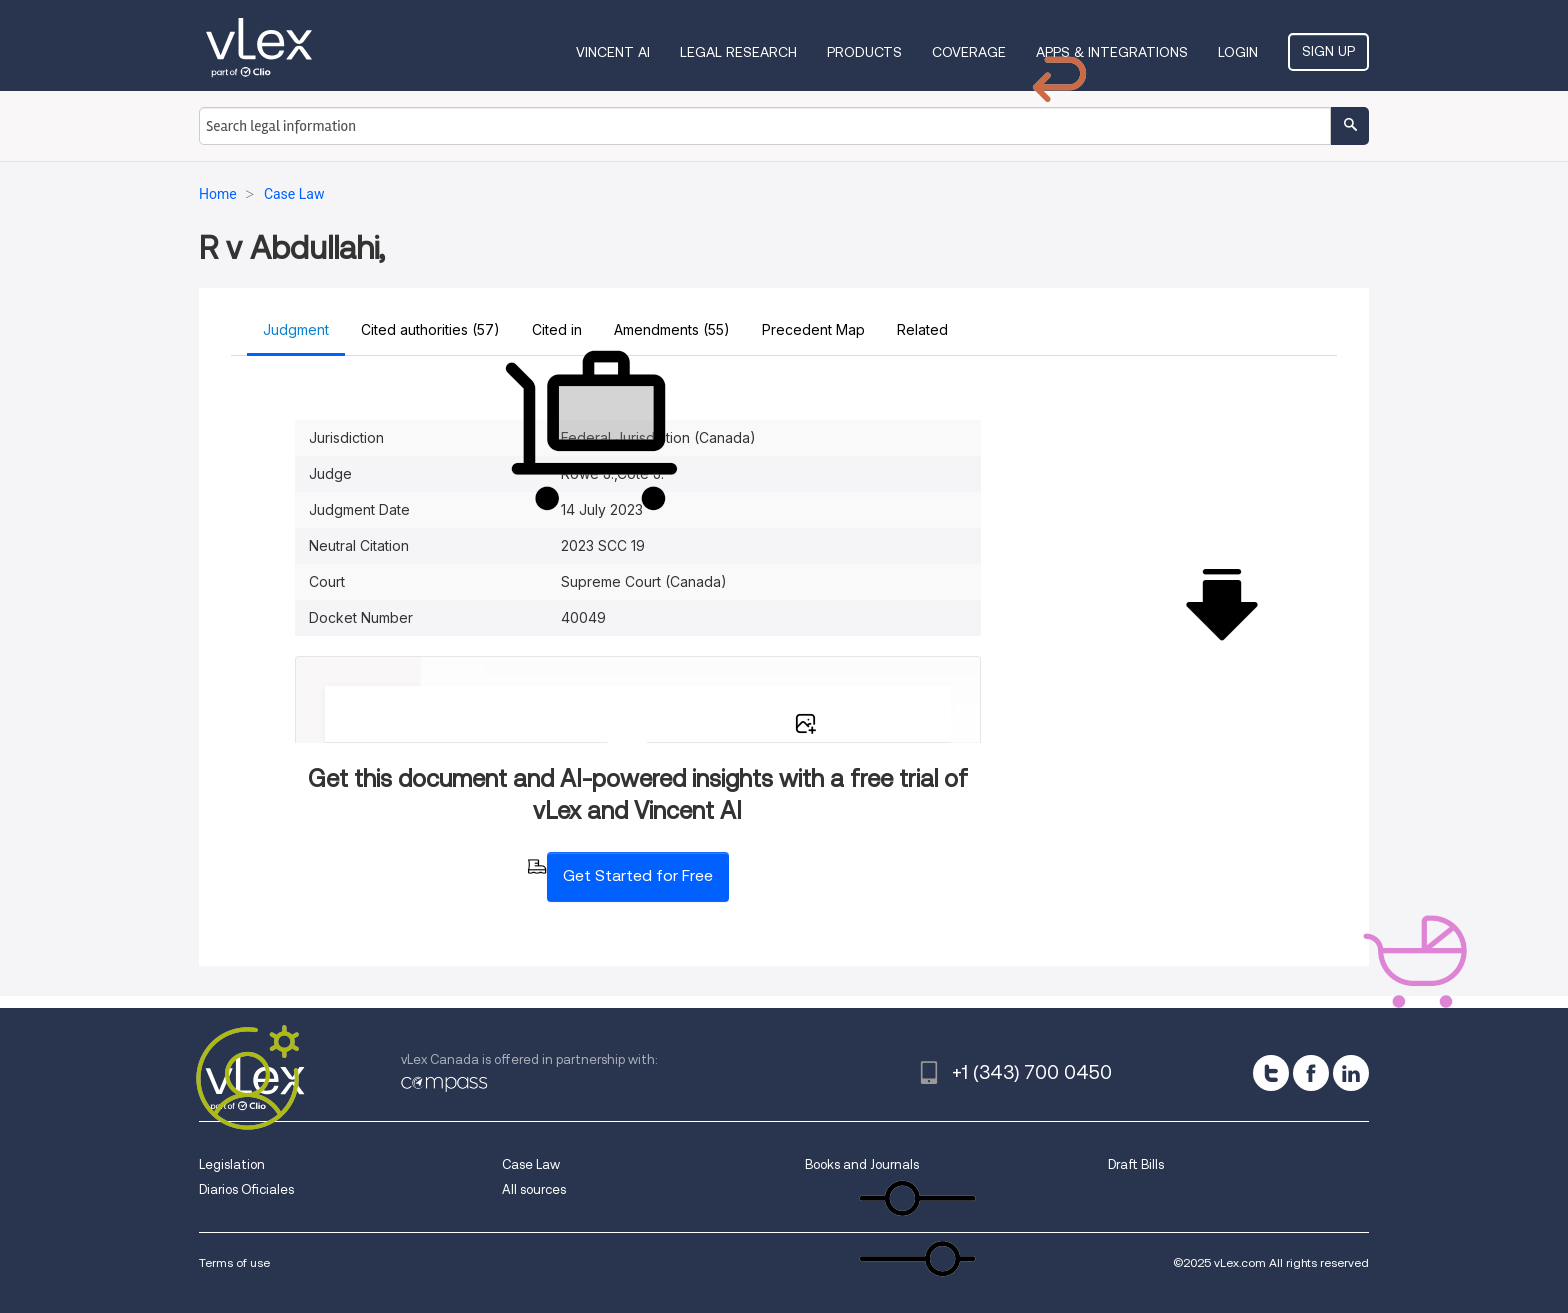 Image resolution: width=1568 pixels, height=1313 pixels. What do you see at coordinates (588, 427) in the screenshot?
I see `view luggage or baggage information` at bounding box center [588, 427].